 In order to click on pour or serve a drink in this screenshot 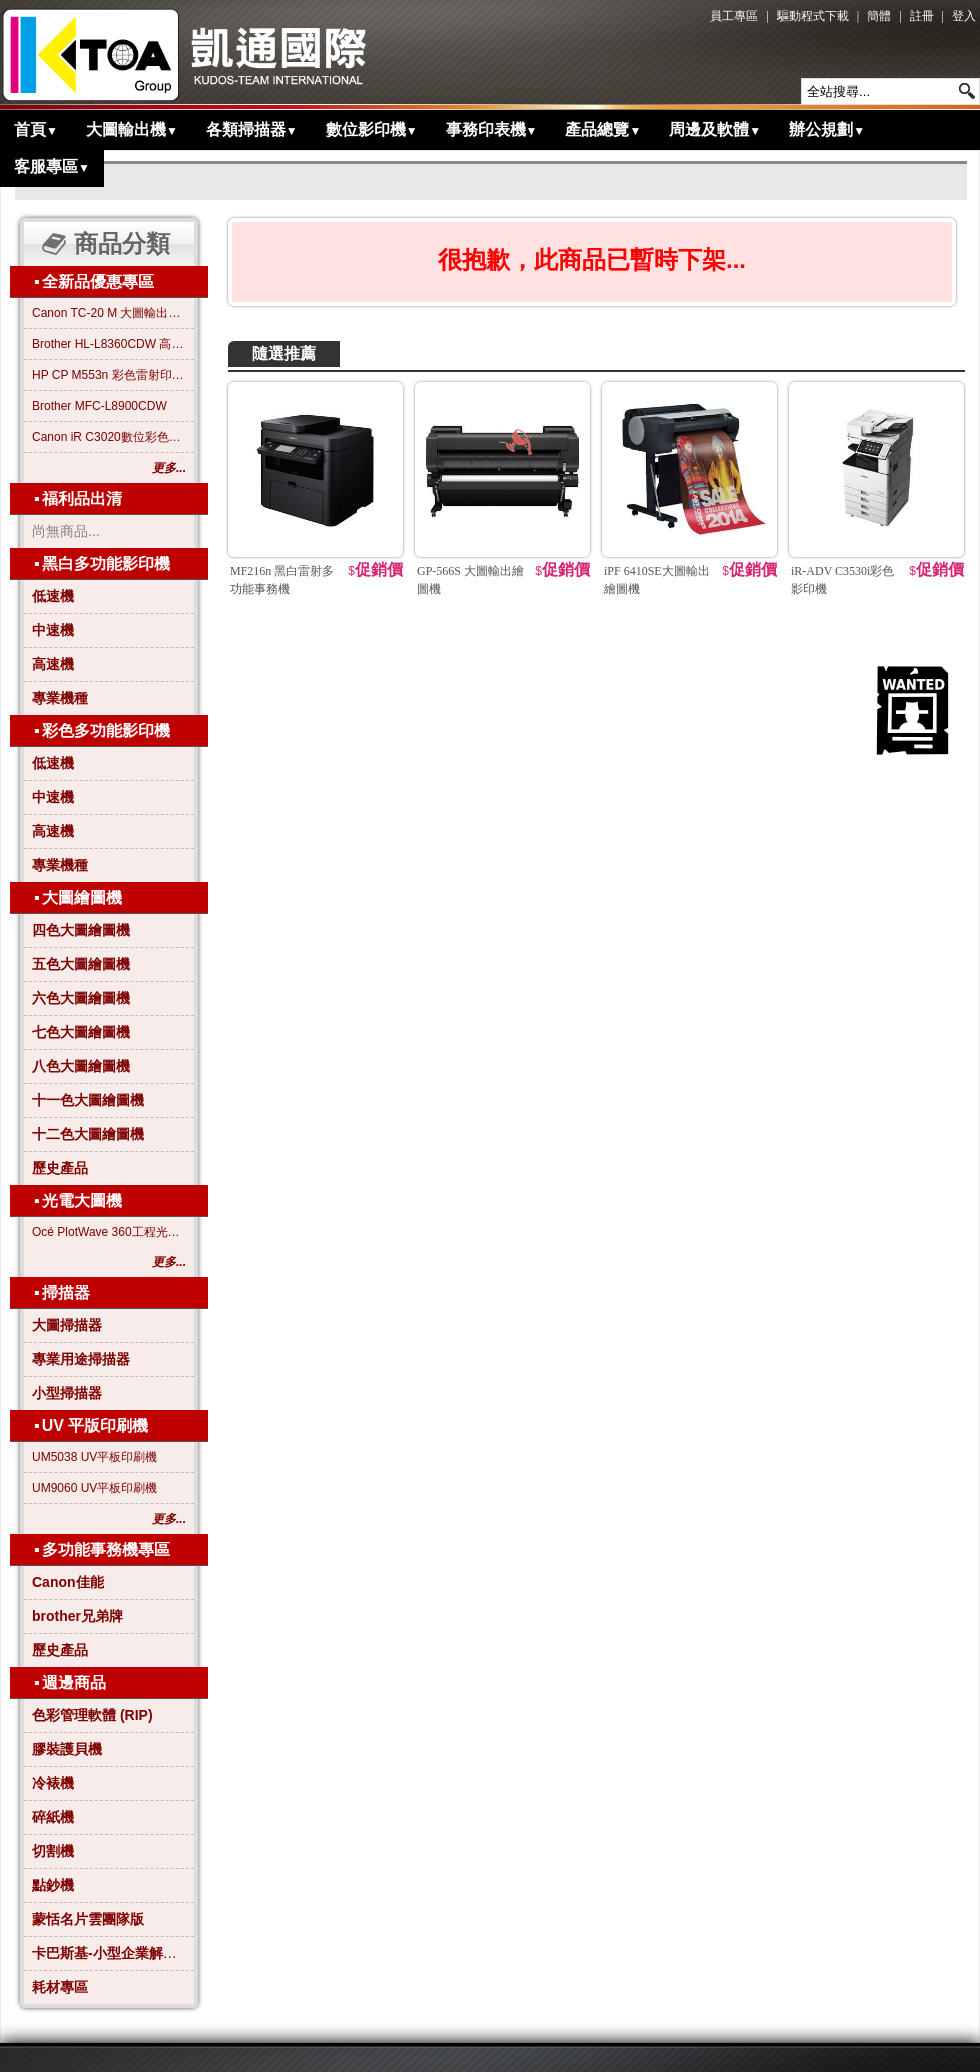, I will do `click(519, 442)`.